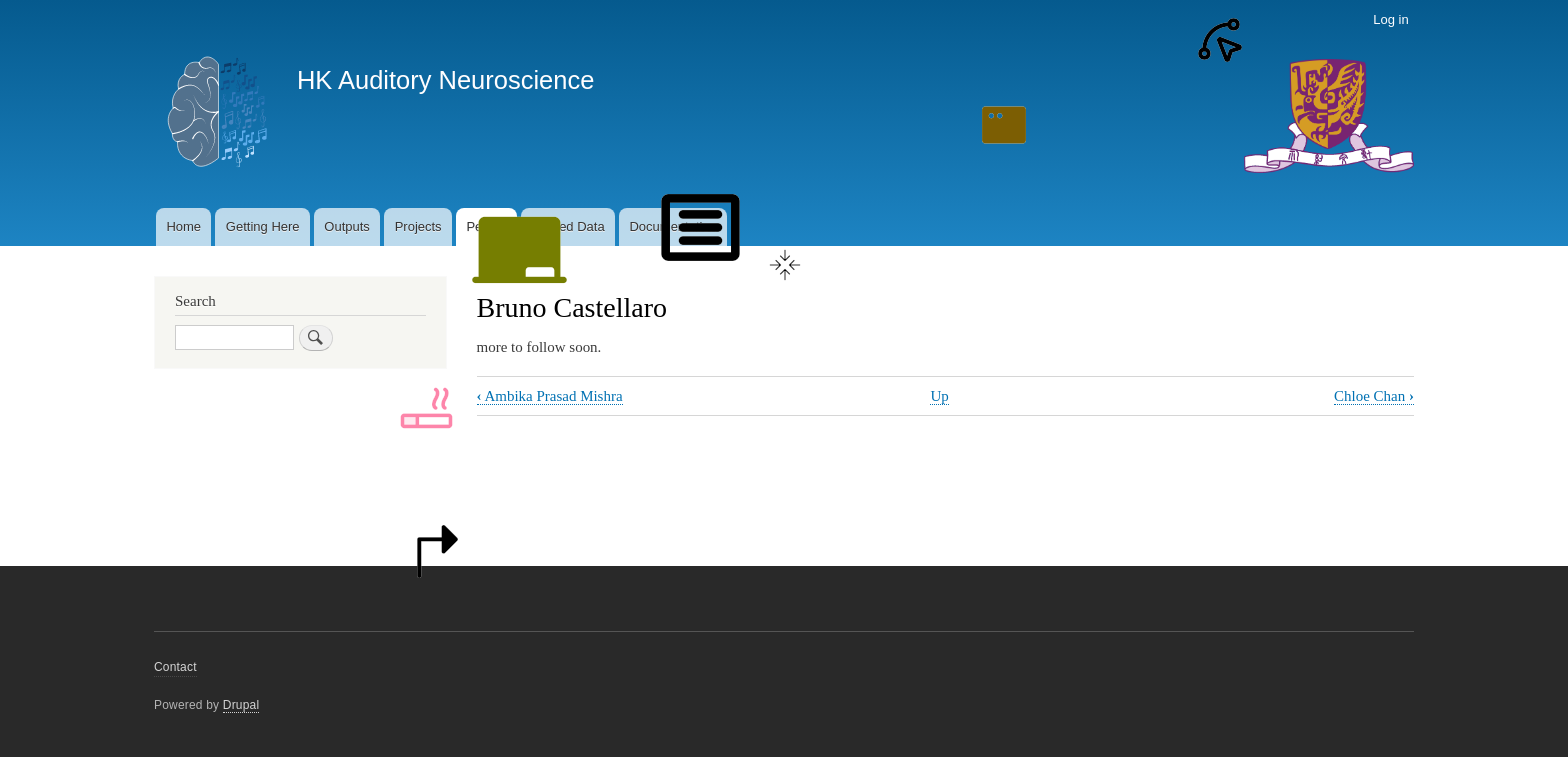  I want to click on open whiteboard or presentation mode, so click(519, 251).